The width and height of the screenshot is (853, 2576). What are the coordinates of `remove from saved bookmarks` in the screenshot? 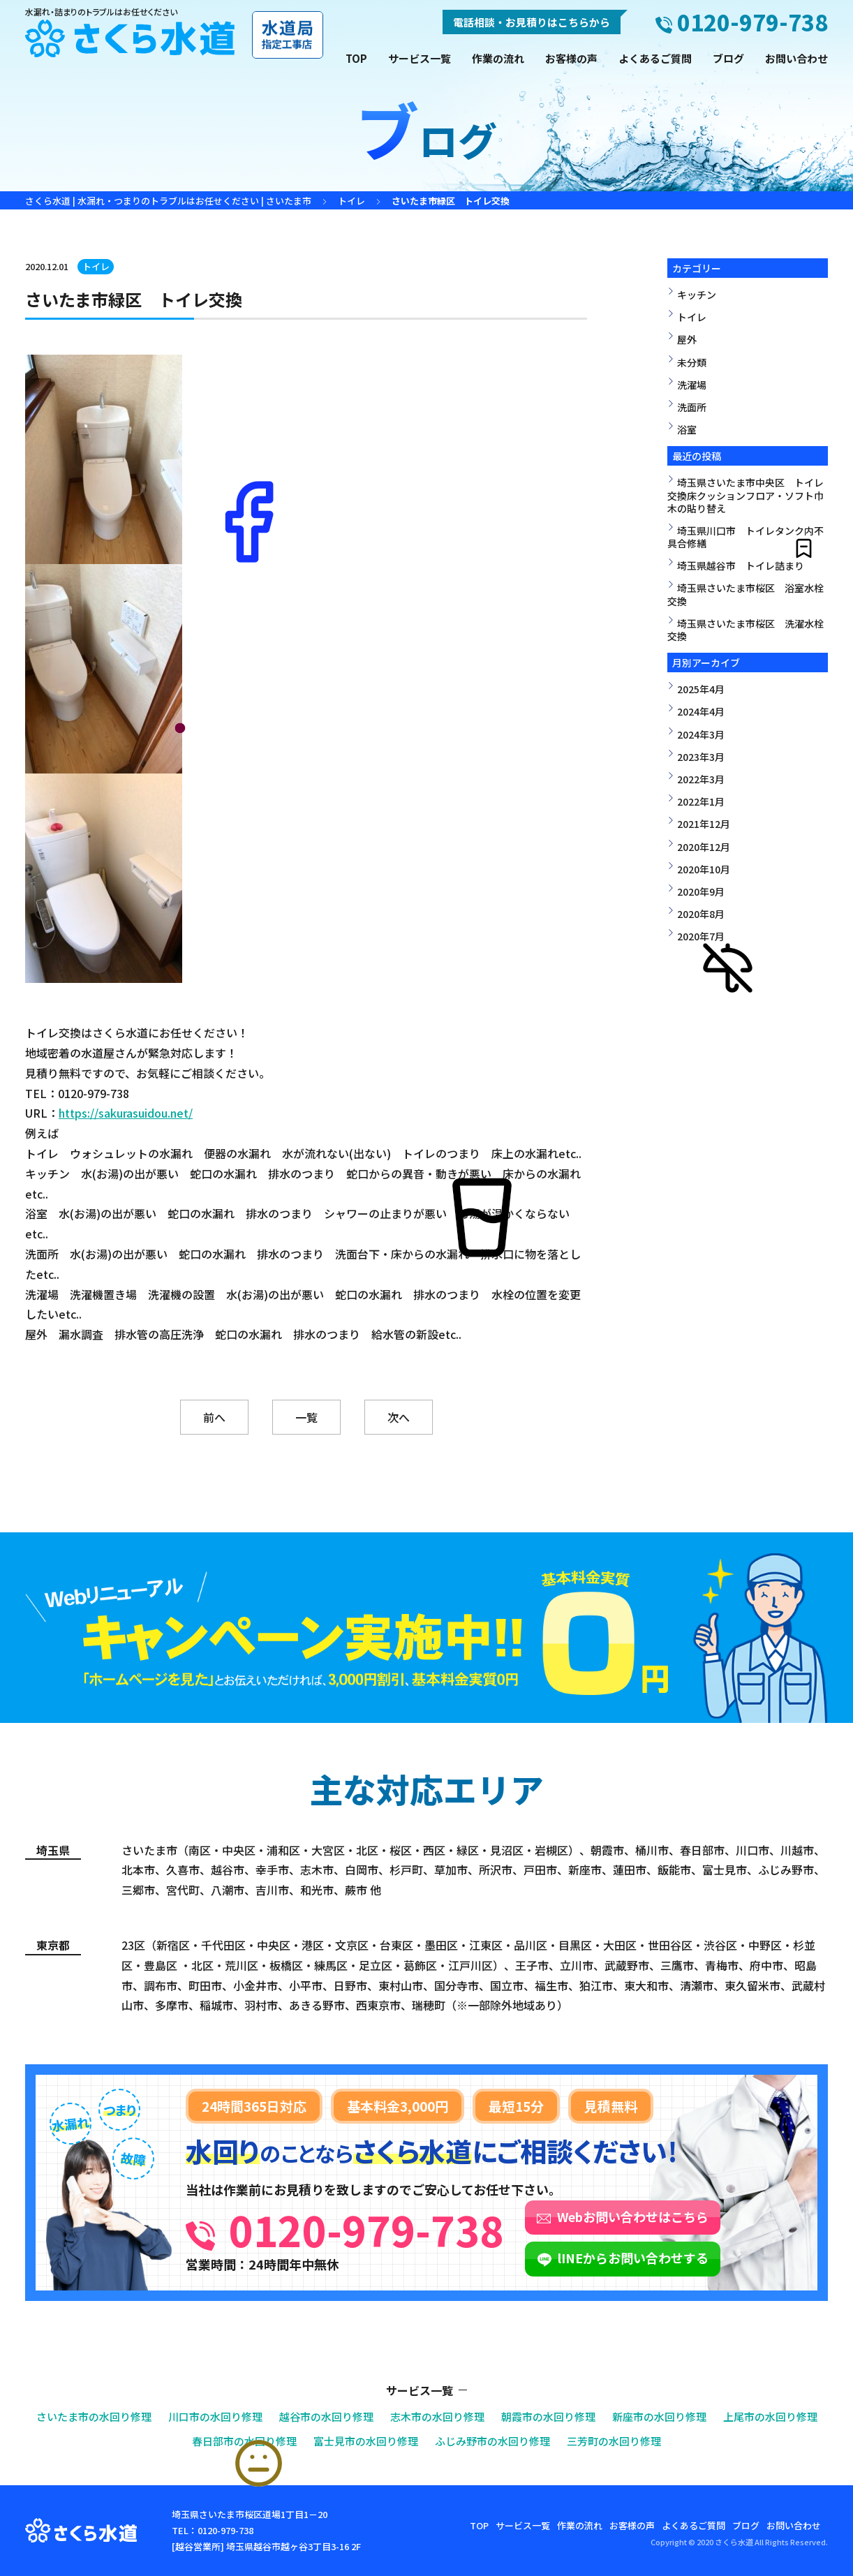 It's located at (803, 548).